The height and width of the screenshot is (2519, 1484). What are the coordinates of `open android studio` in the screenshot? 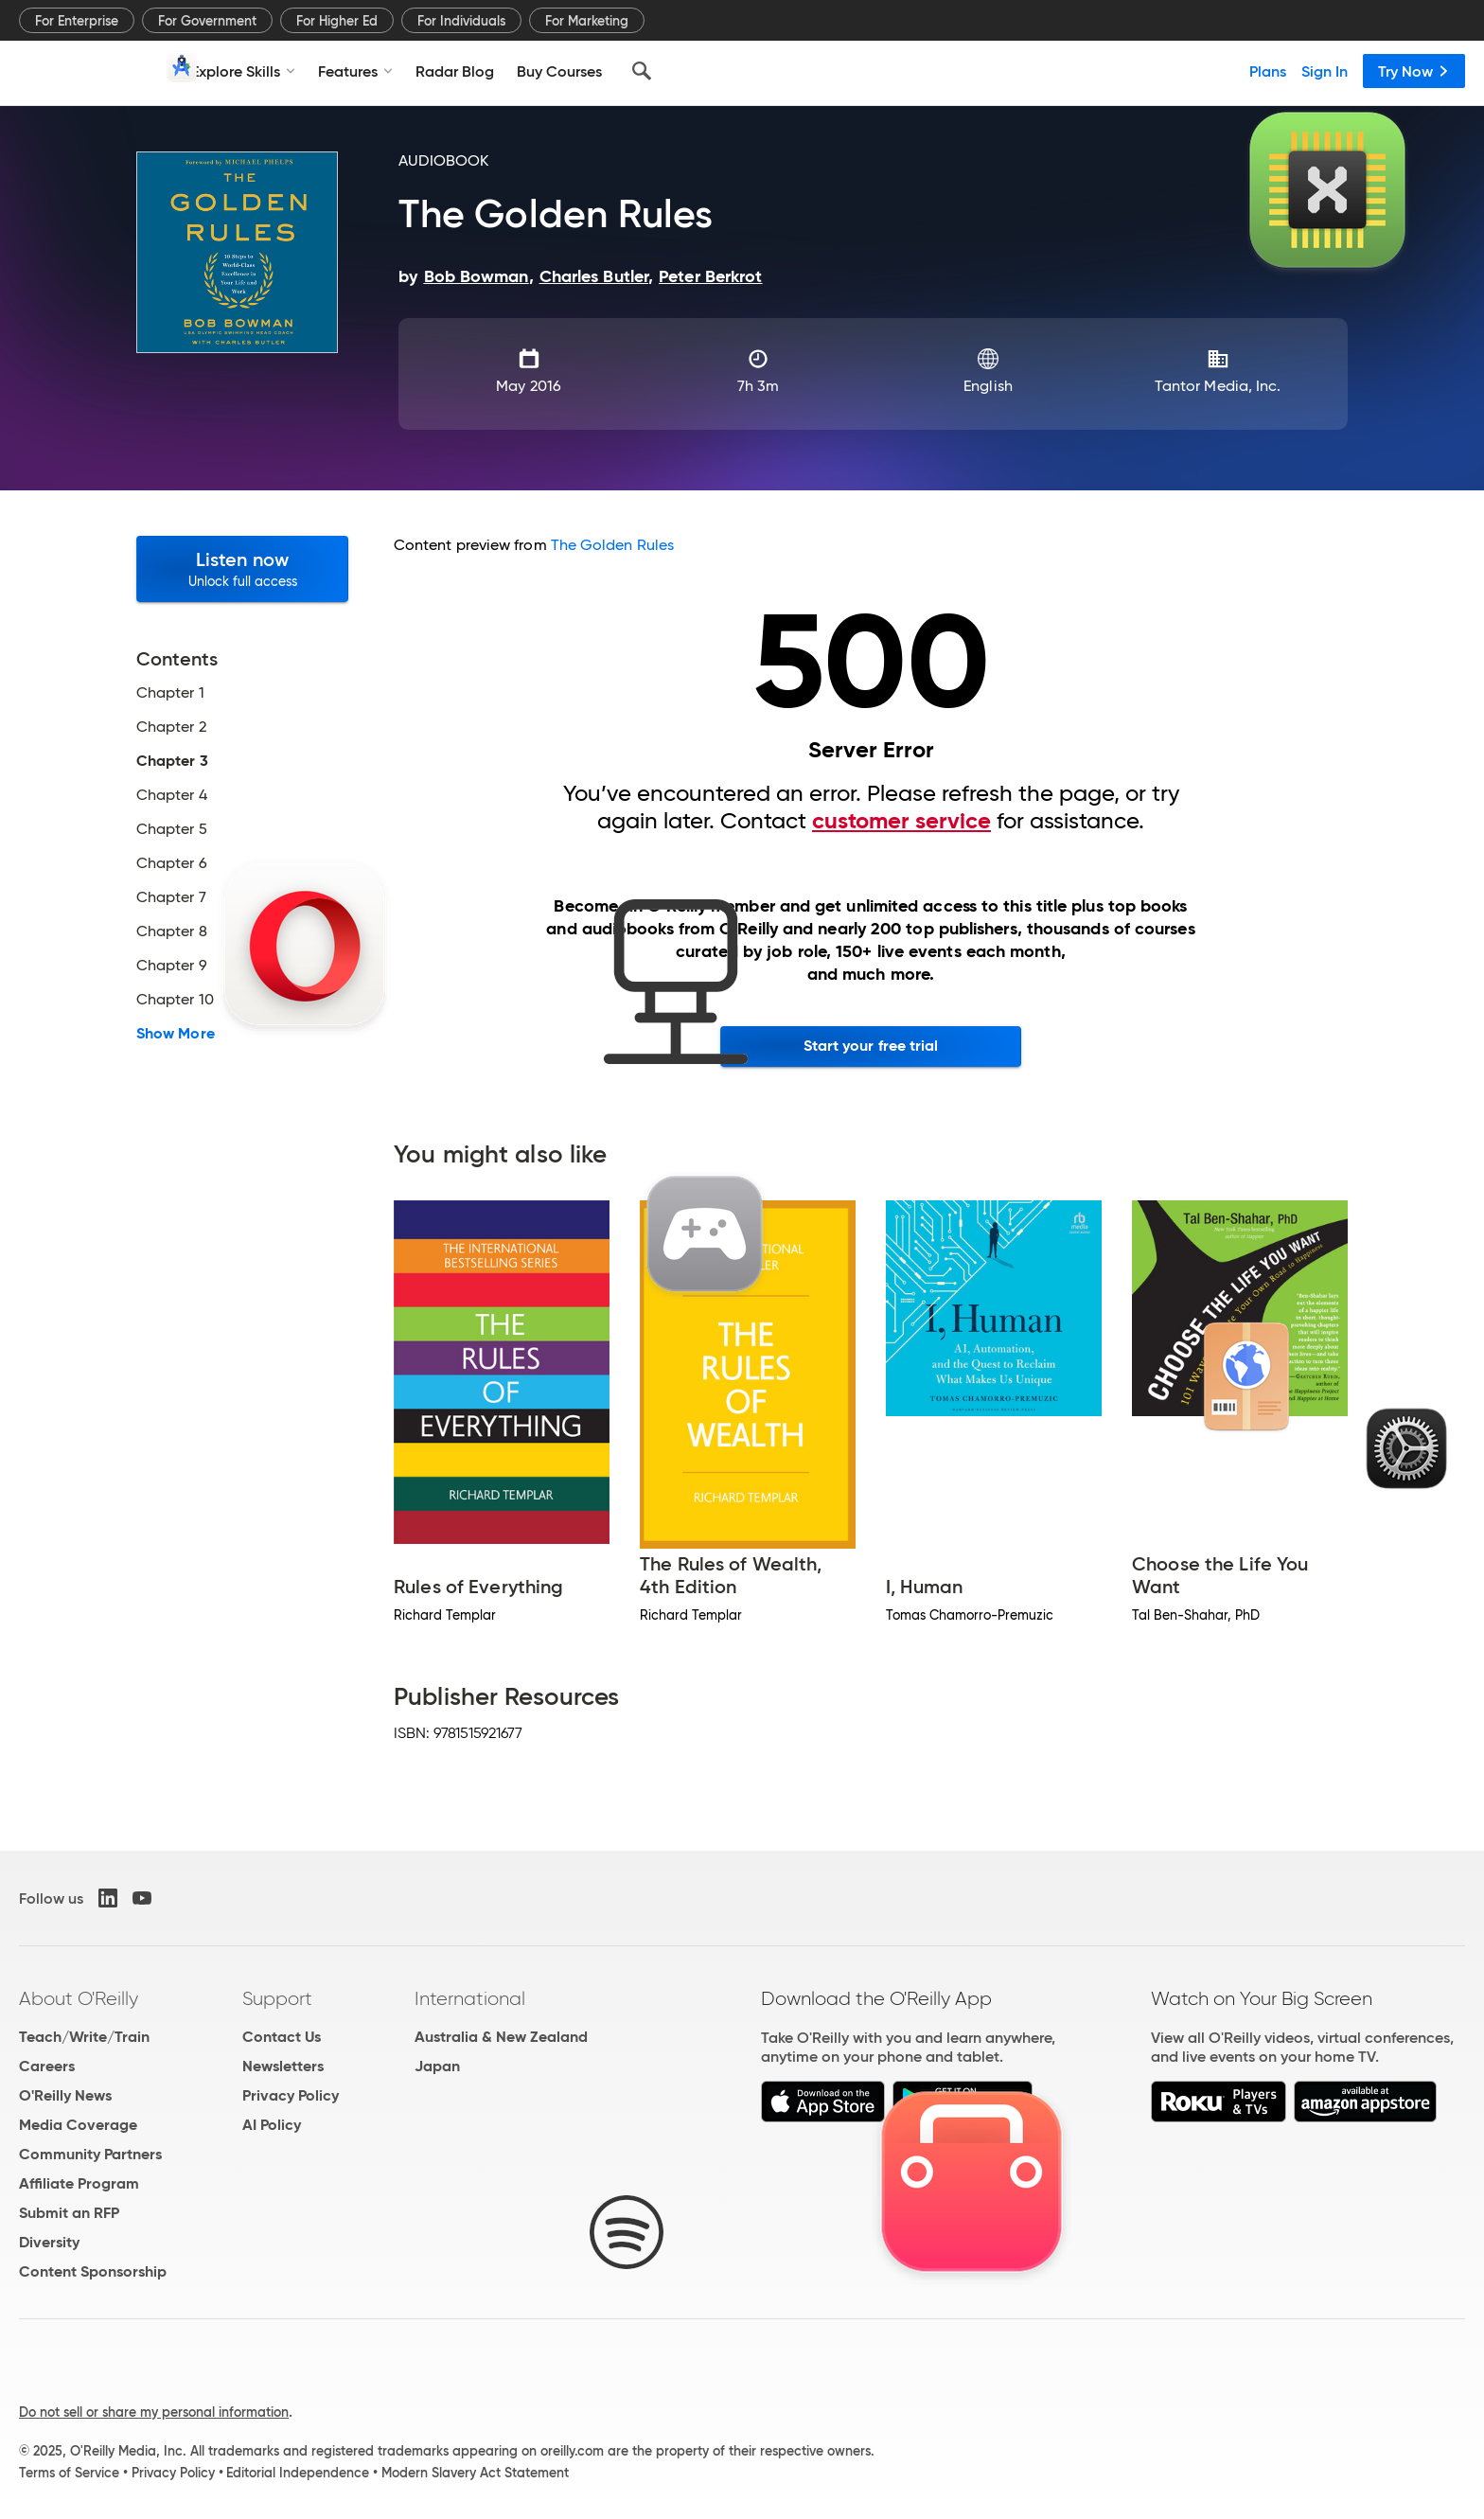 It's located at (182, 66).